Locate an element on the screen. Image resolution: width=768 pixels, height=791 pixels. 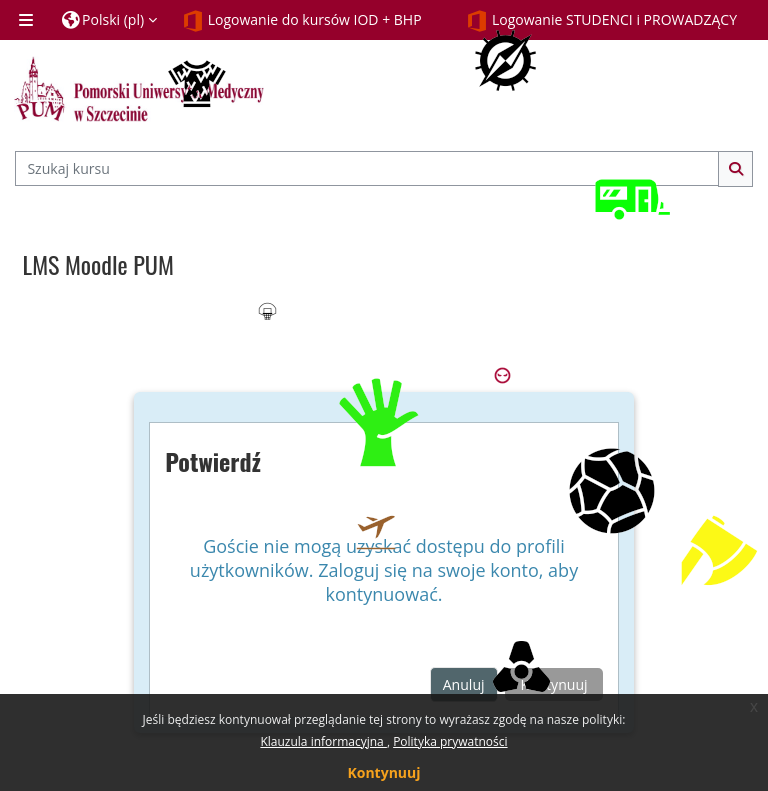
equip scale mail armor is located at coordinates (197, 84).